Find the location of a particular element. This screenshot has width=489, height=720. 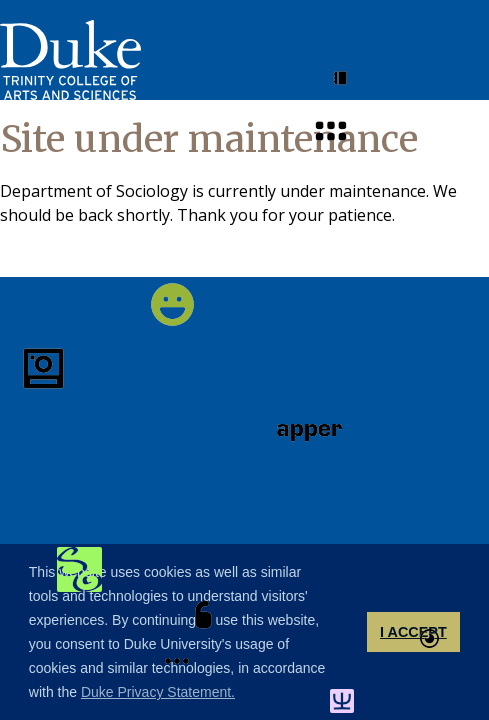

react with a laugh emoji is located at coordinates (172, 304).